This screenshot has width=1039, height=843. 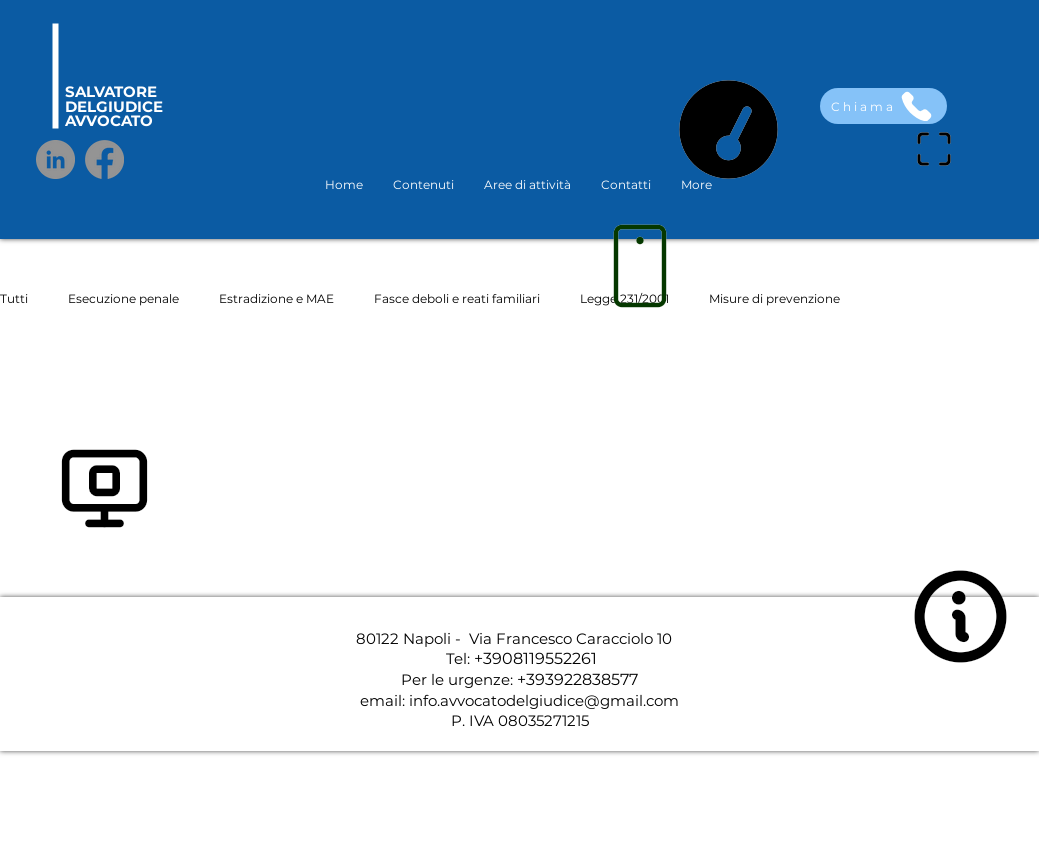 What do you see at coordinates (934, 149) in the screenshot?
I see `expand to full screen mode` at bounding box center [934, 149].